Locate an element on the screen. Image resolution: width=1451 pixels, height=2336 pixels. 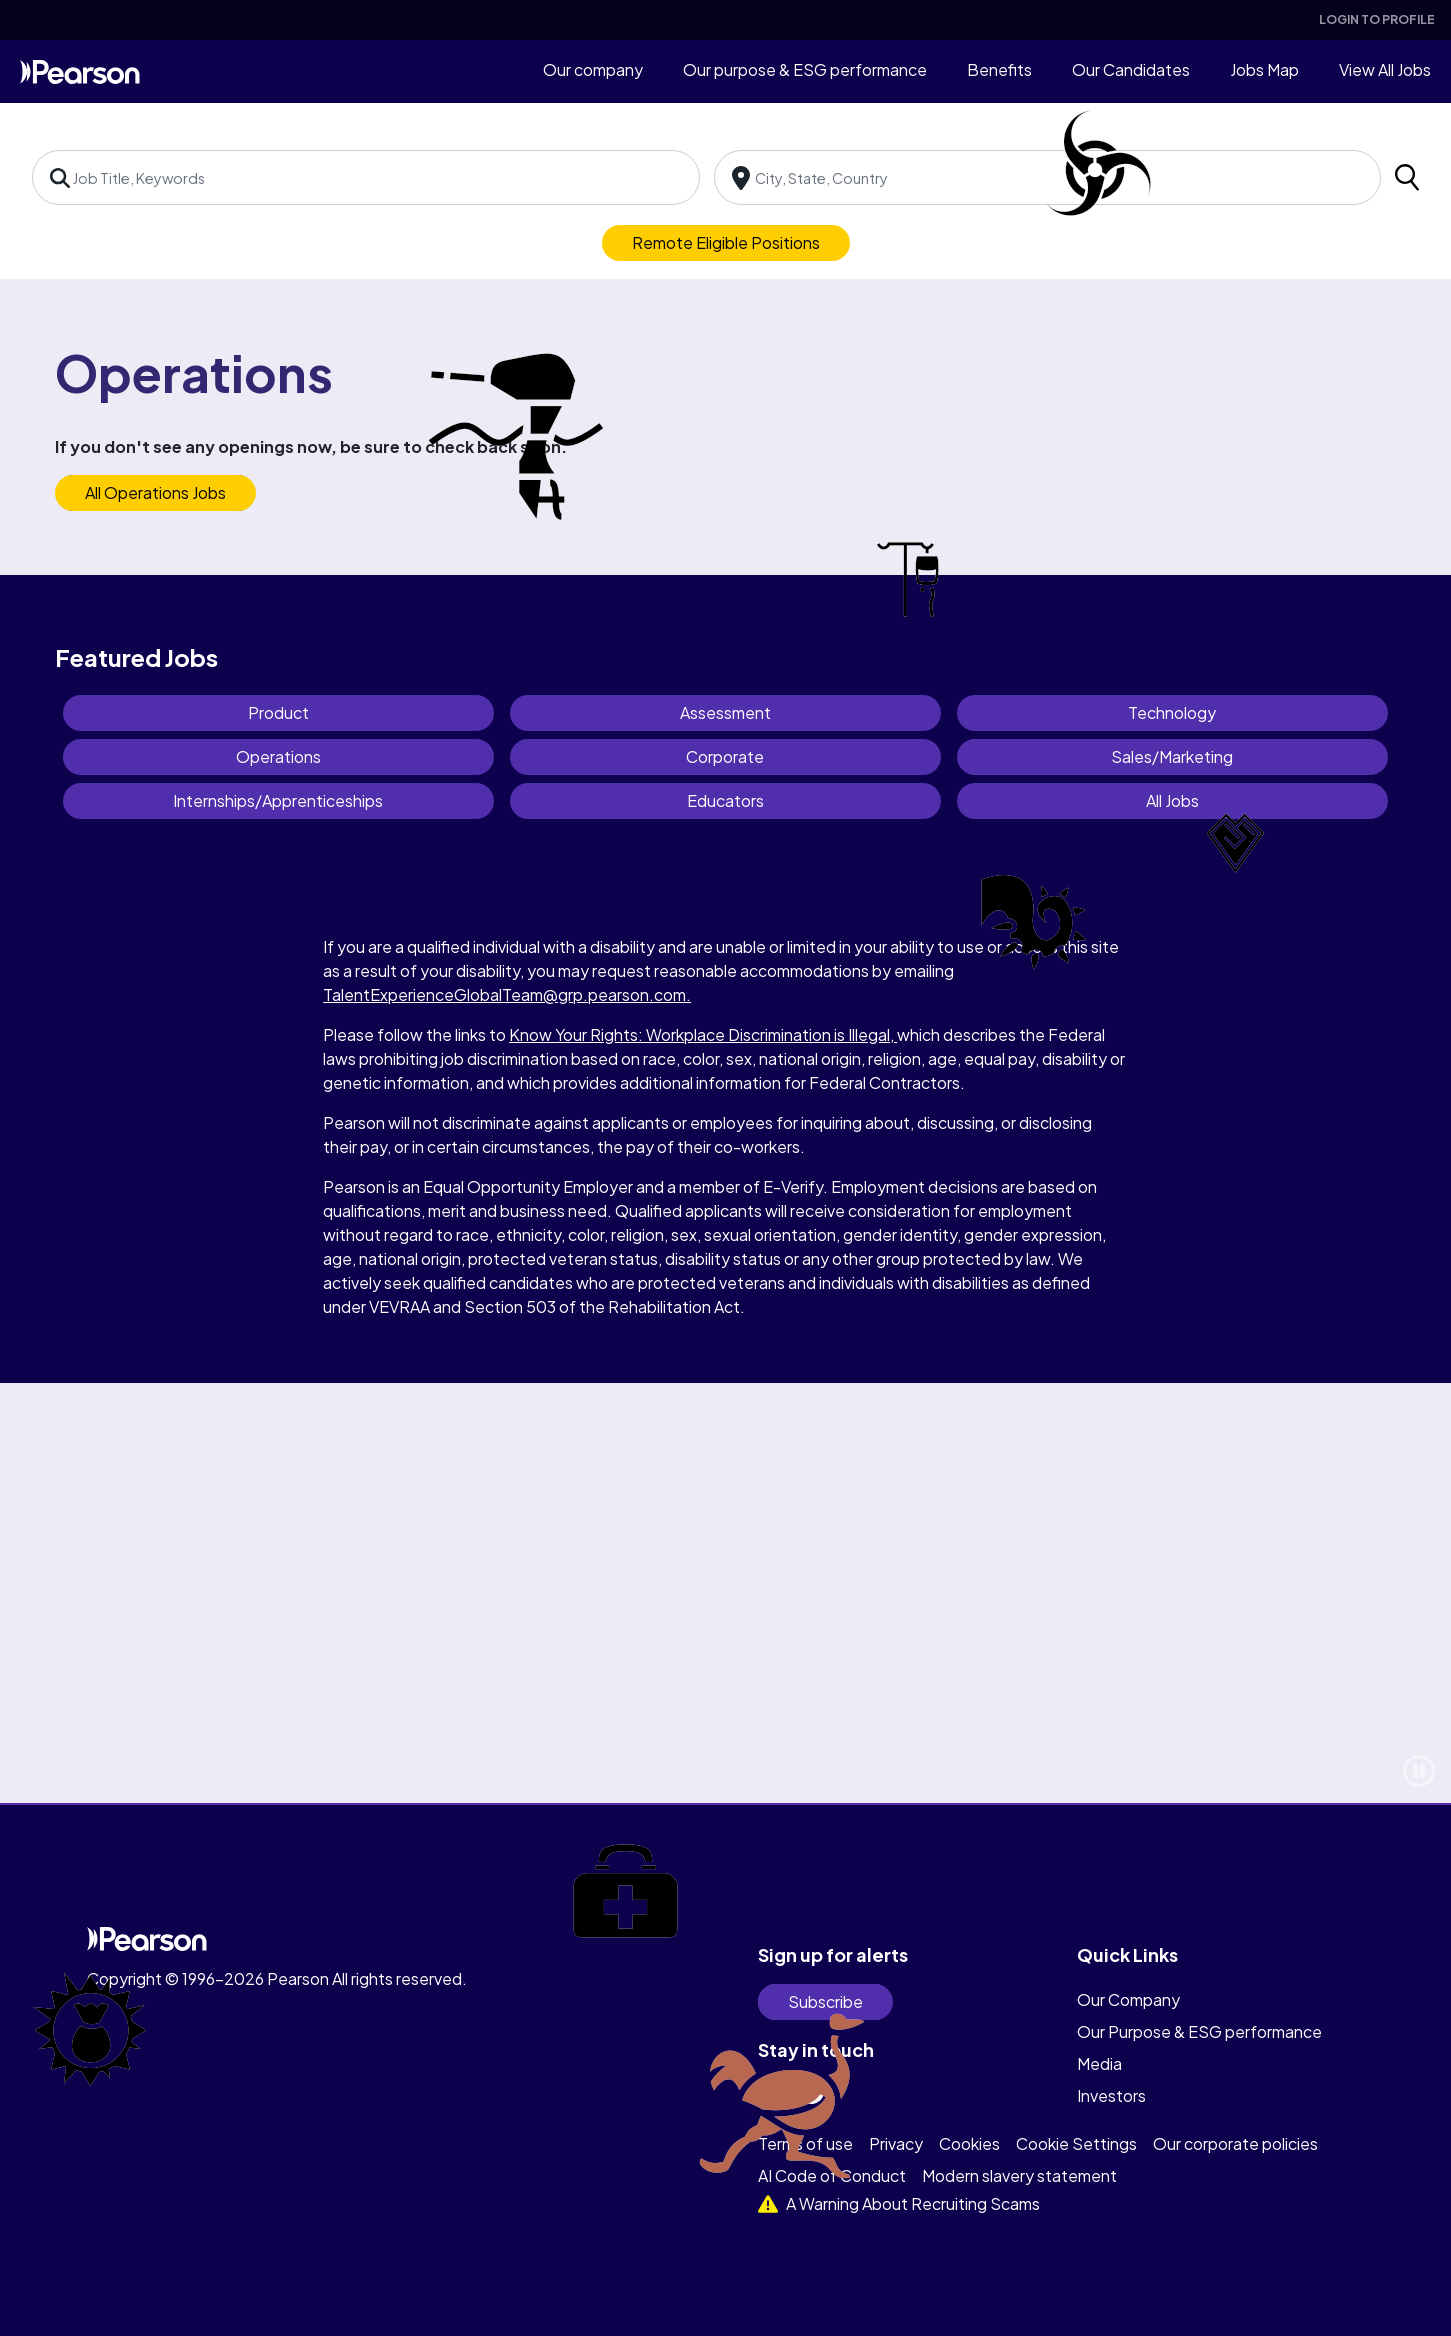
ostrich character or animal in a game is located at coordinates (782, 2096).